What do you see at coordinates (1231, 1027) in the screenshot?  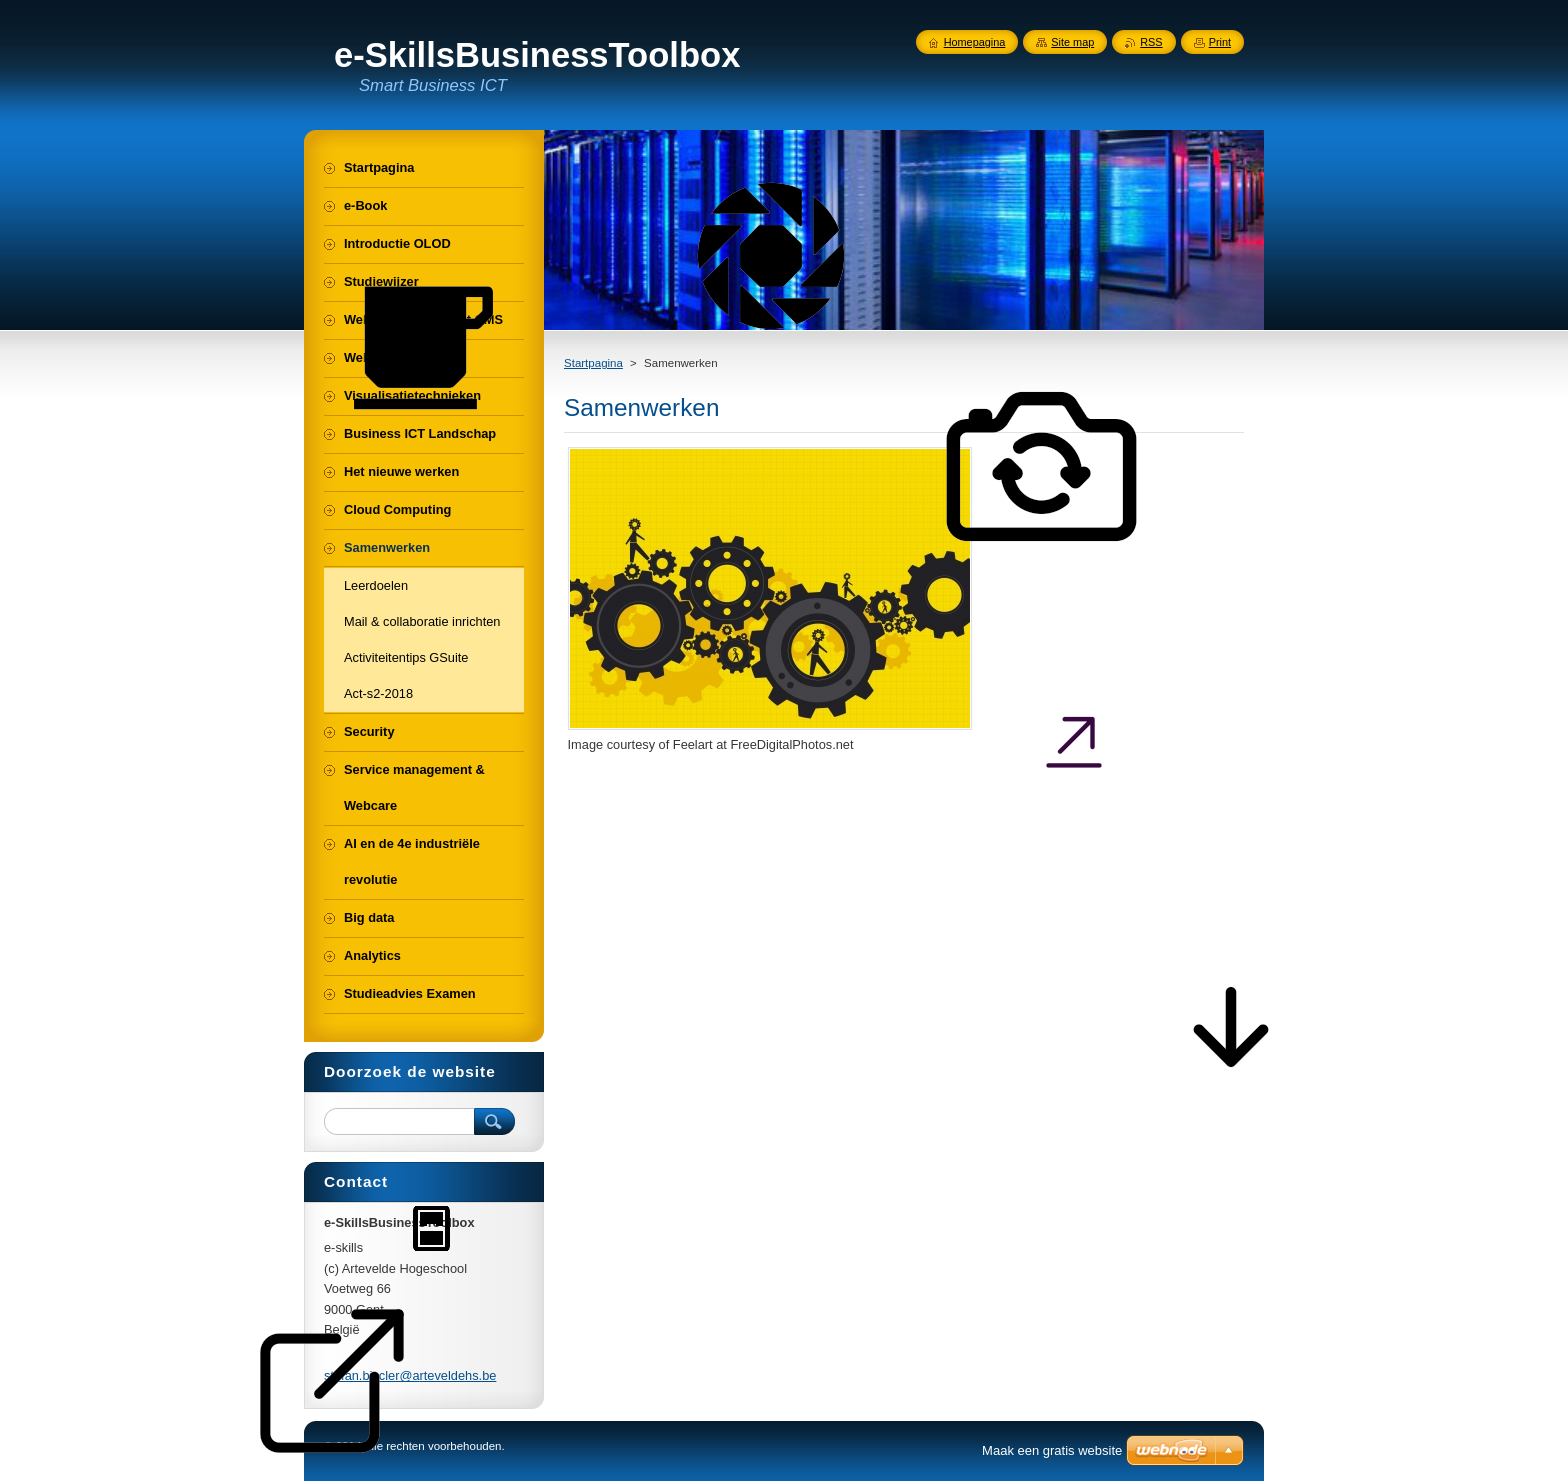 I see `scroll down or view more content` at bounding box center [1231, 1027].